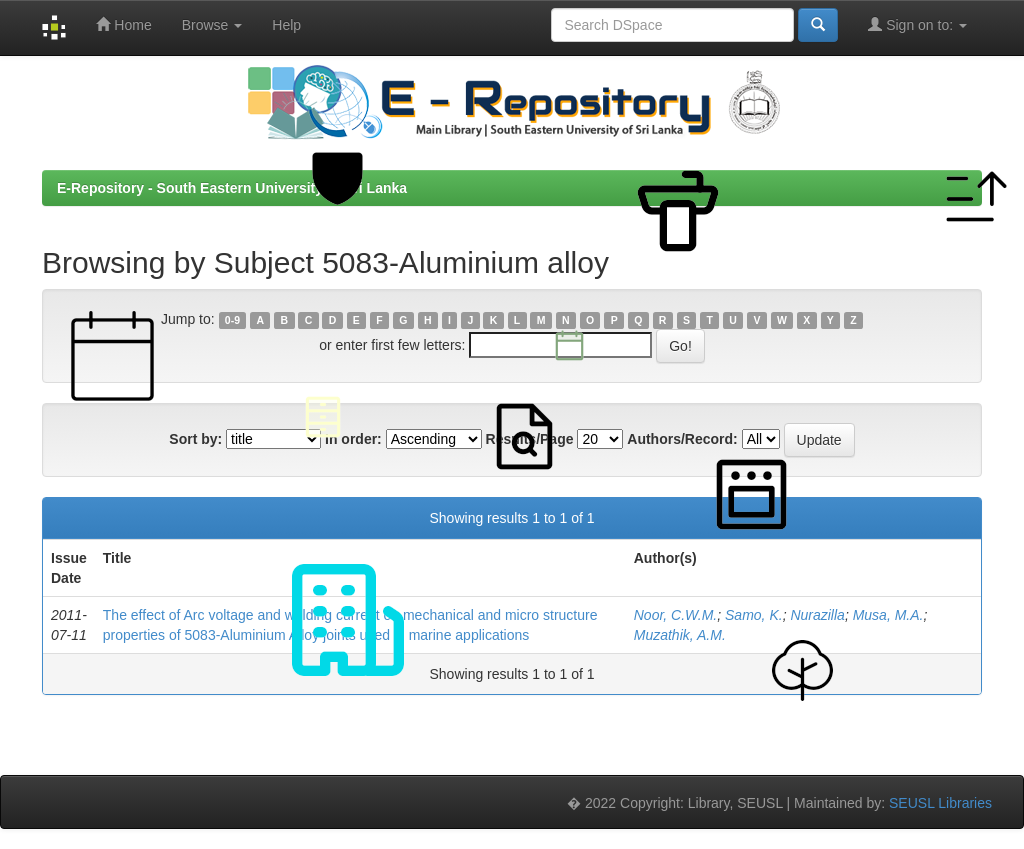  What do you see at coordinates (802, 670) in the screenshot?
I see `access nature or park-related content` at bounding box center [802, 670].